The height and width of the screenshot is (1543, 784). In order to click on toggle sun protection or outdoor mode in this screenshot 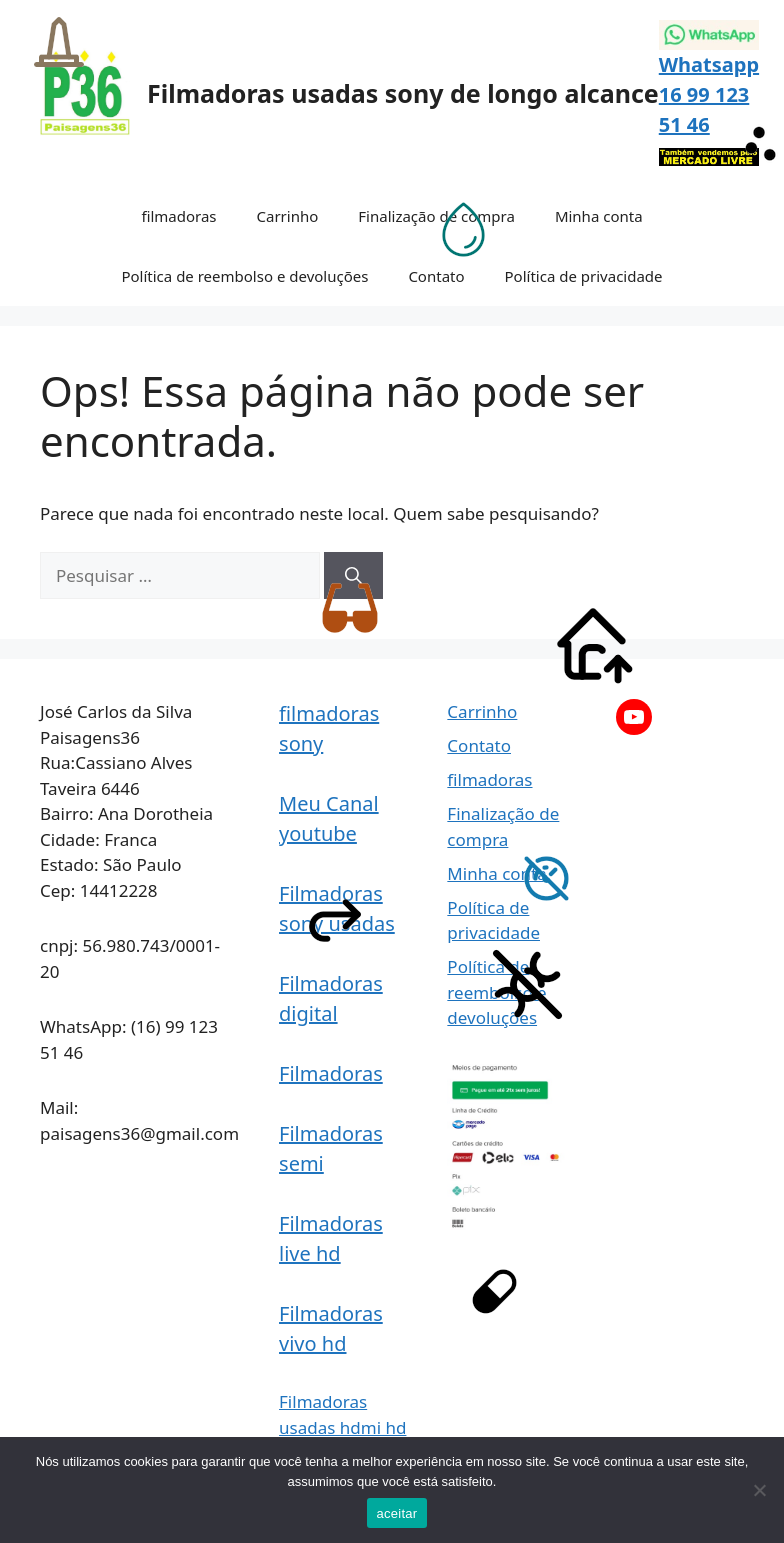, I will do `click(350, 608)`.